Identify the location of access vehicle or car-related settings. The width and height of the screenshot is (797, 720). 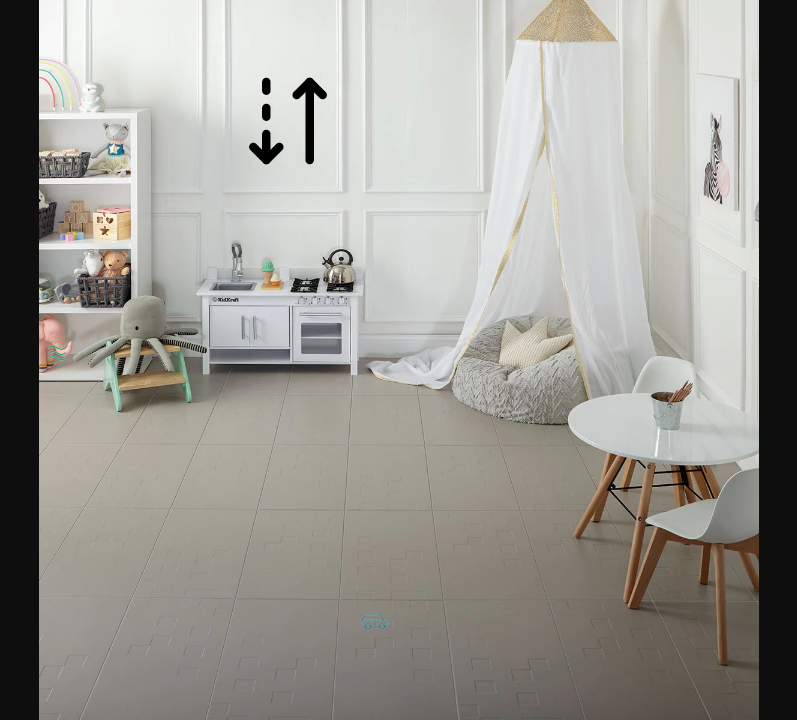
(375, 621).